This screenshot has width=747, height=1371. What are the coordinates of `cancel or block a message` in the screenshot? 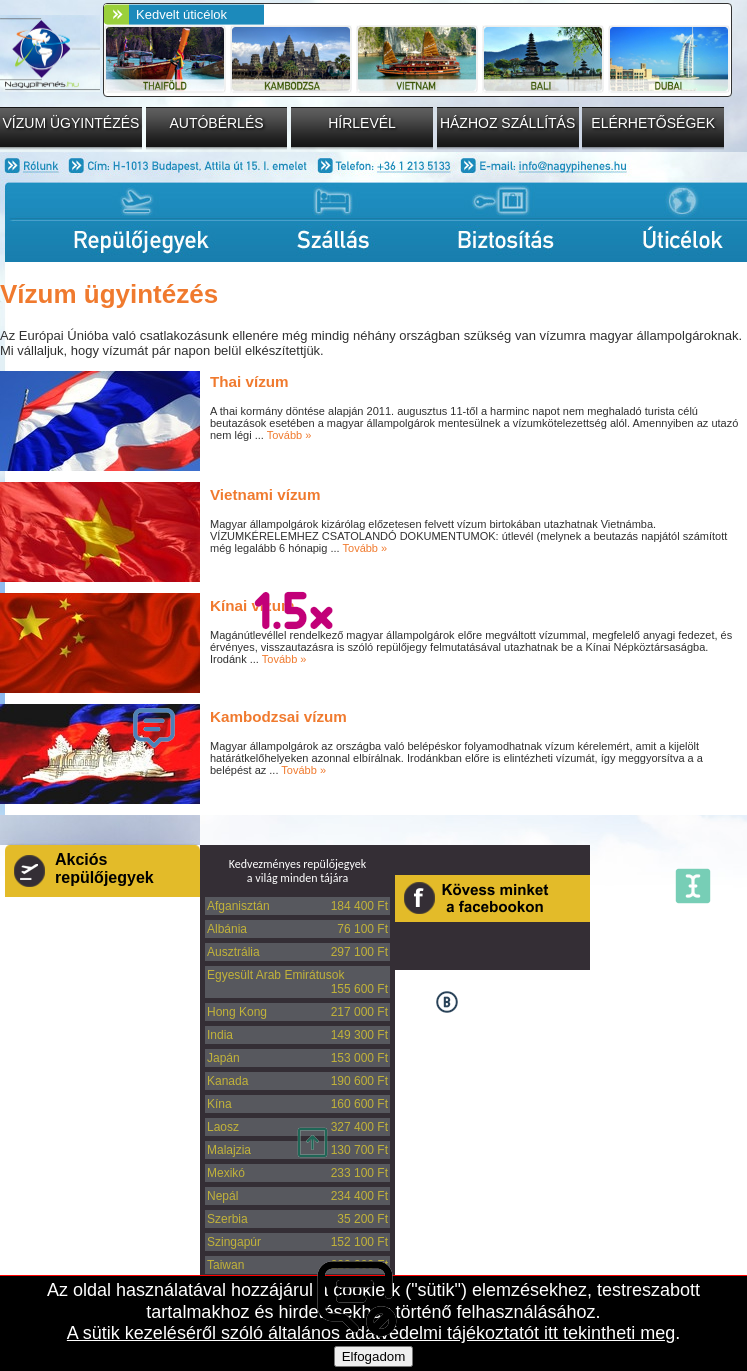 It's located at (355, 1295).